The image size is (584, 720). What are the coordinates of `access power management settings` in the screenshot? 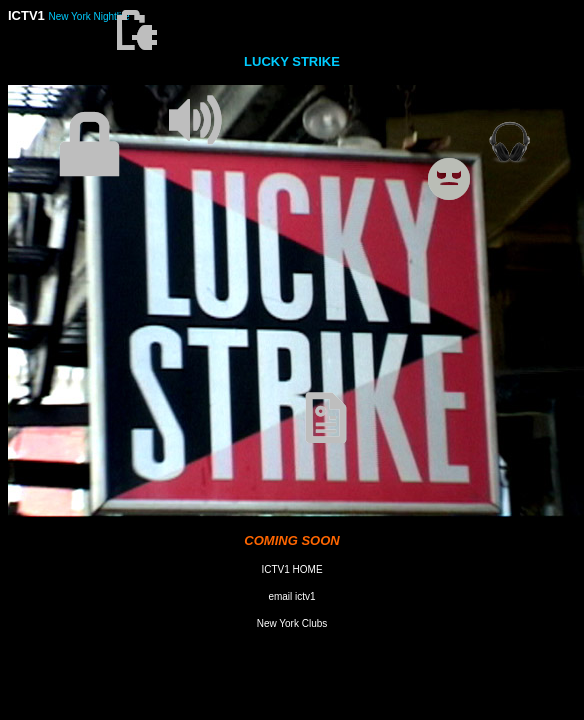 It's located at (137, 30).